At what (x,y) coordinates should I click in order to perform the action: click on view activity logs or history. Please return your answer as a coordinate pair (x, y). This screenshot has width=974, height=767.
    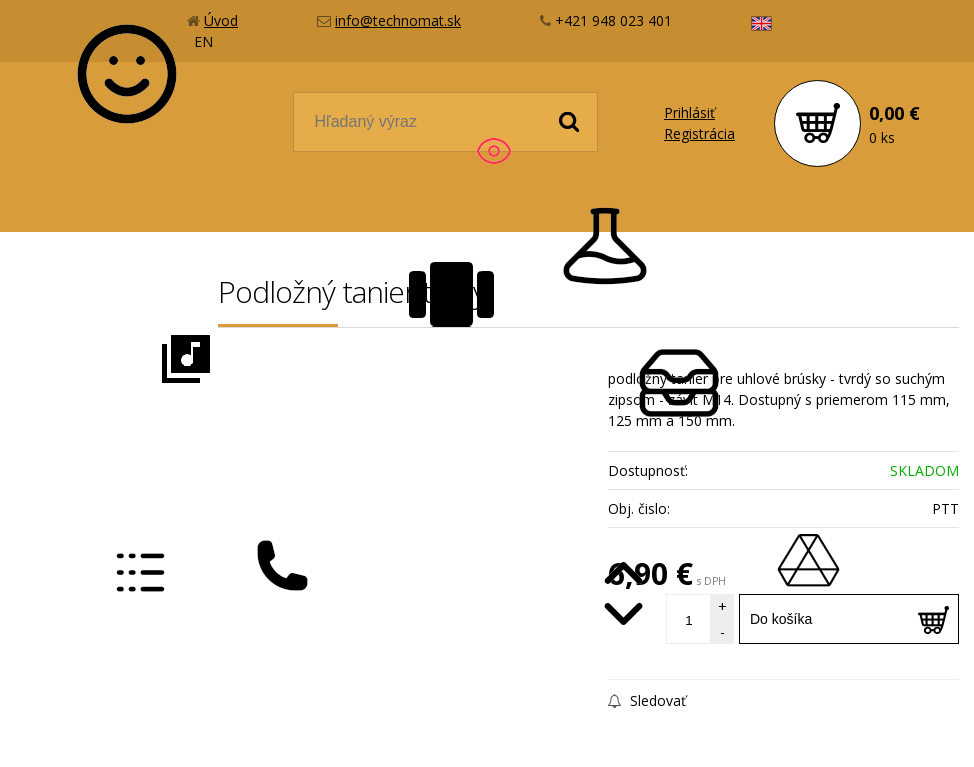
    Looking at the image, I should click on (140, 572).